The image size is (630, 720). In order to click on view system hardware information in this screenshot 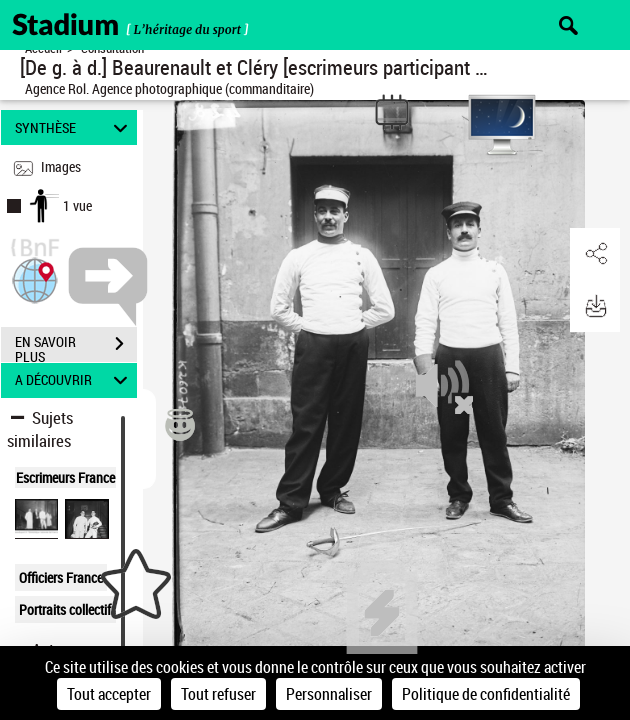, I will do `click(392, 111)`.